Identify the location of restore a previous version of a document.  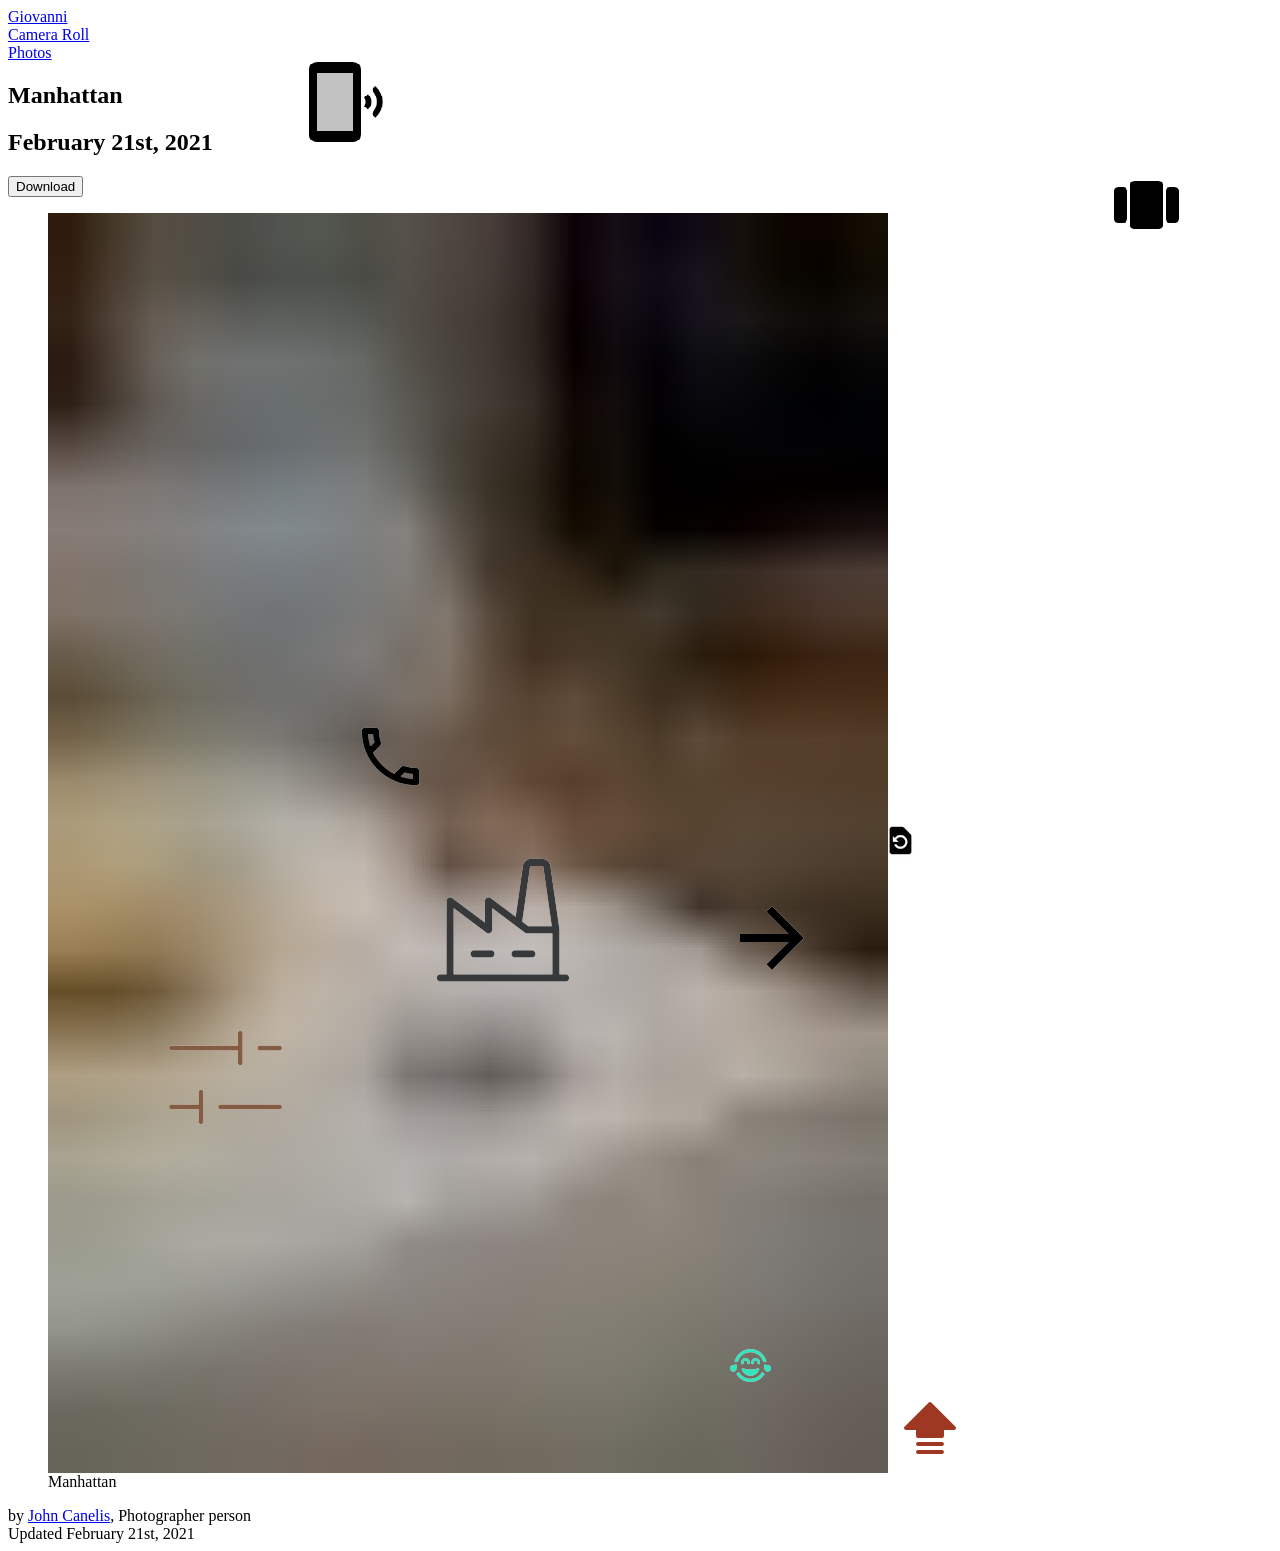
(900, 840).